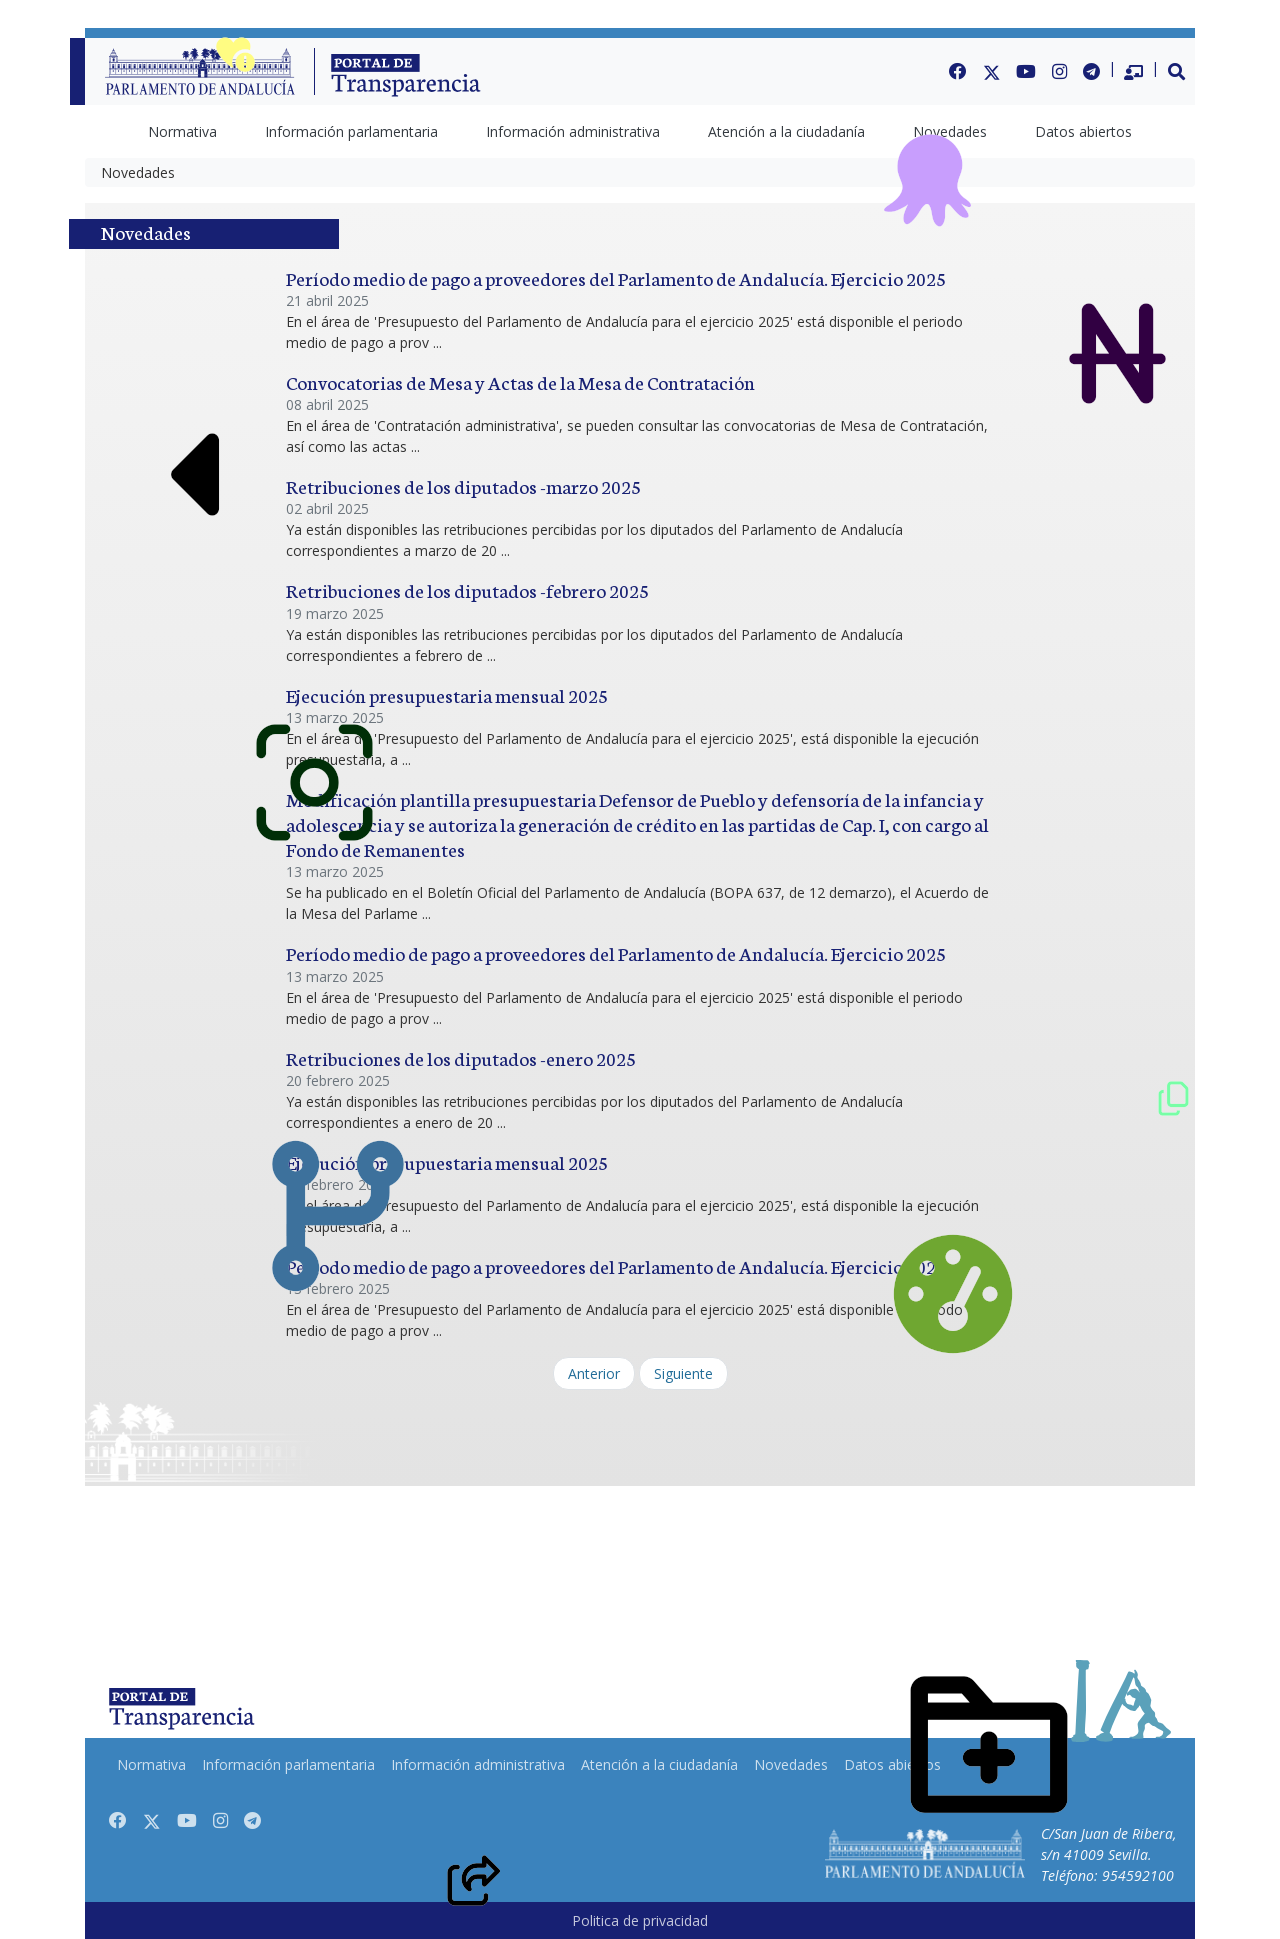 The height and width of the screenshot is (1939, 1280). Describe the element at coordinates (1117, 353) in the screenshot. I see `indicates Nigerian naira currency` at that location.